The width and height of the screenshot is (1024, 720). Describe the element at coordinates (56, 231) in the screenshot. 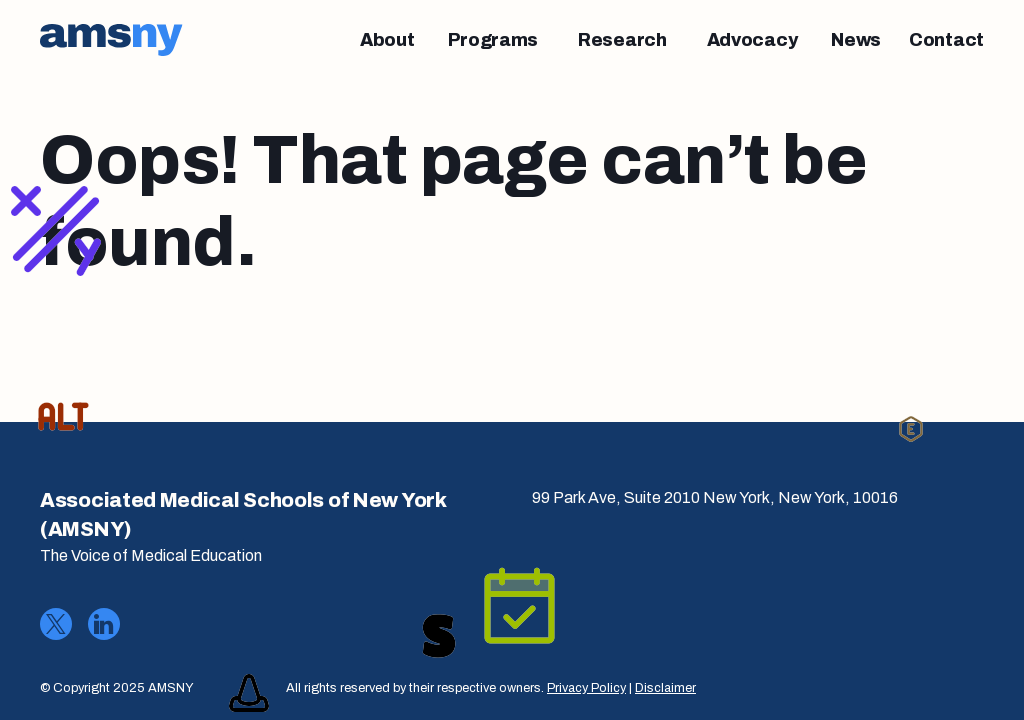

I see `perform floor division operation (x ÷ y rounded down)` at that location.